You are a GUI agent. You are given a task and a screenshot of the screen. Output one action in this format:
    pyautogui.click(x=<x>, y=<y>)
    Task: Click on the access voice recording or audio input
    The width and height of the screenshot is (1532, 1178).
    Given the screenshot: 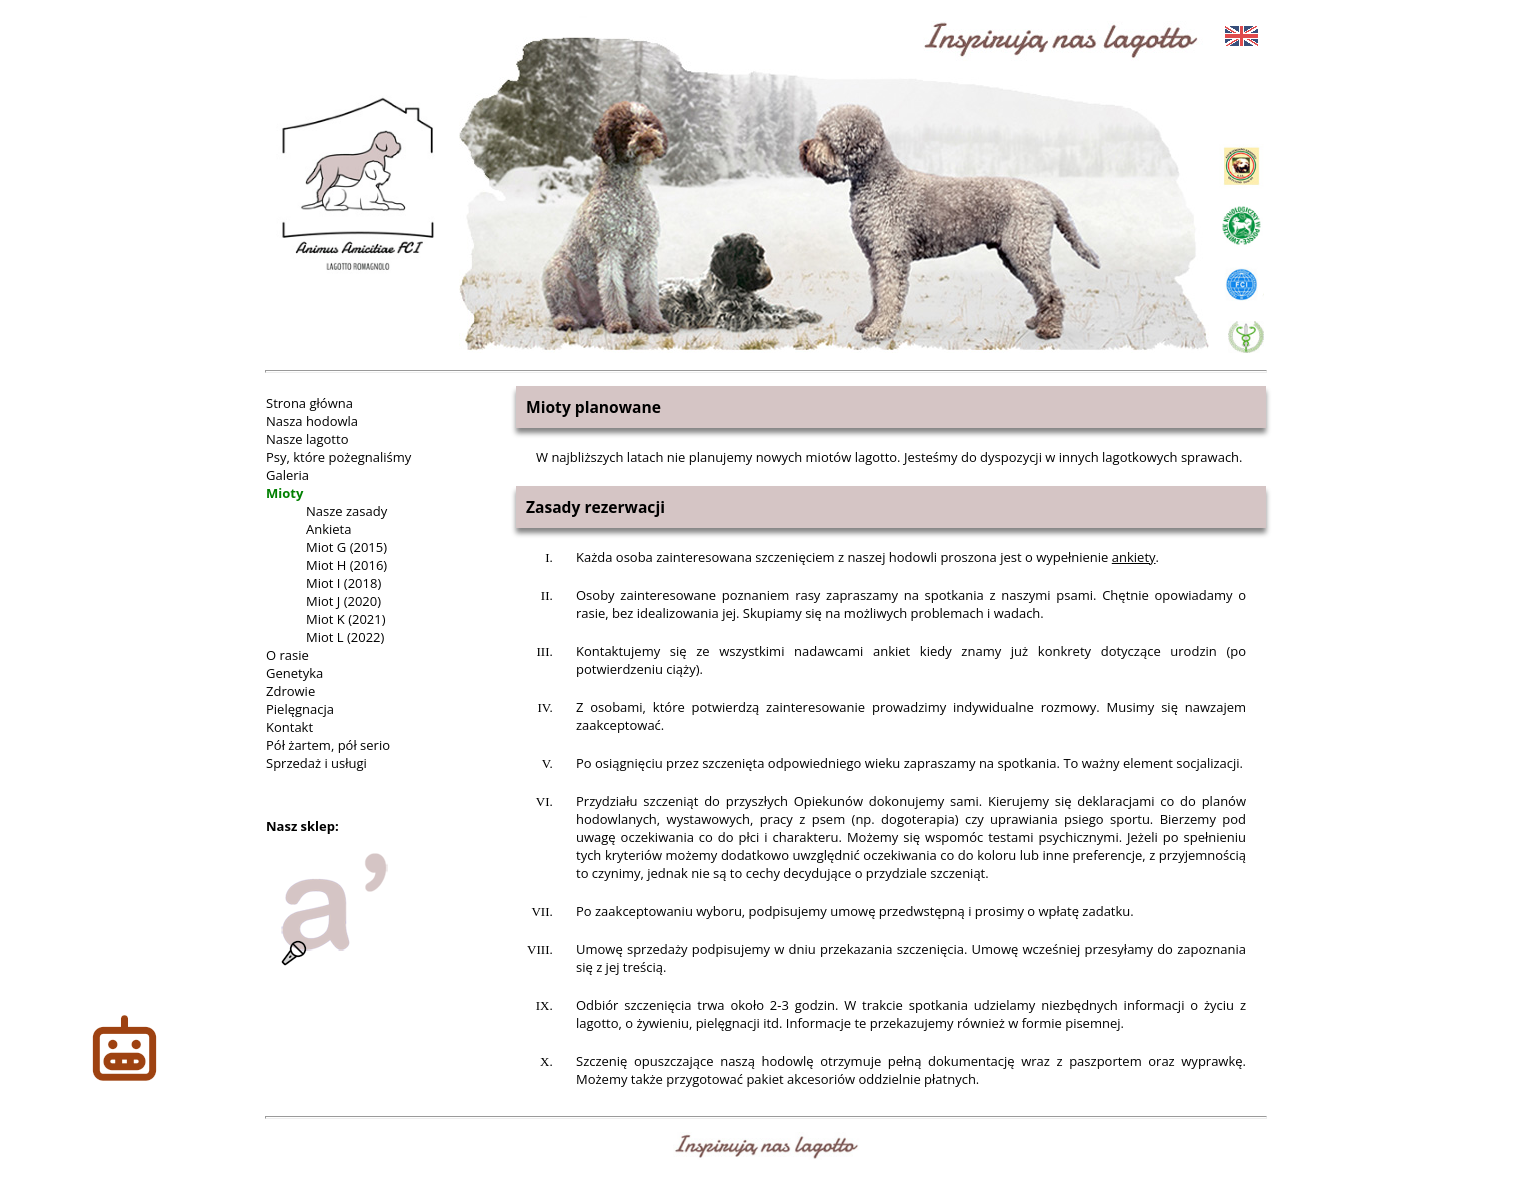 What is the action you would take?
    pyautogui.click(x=293, y=953)
    